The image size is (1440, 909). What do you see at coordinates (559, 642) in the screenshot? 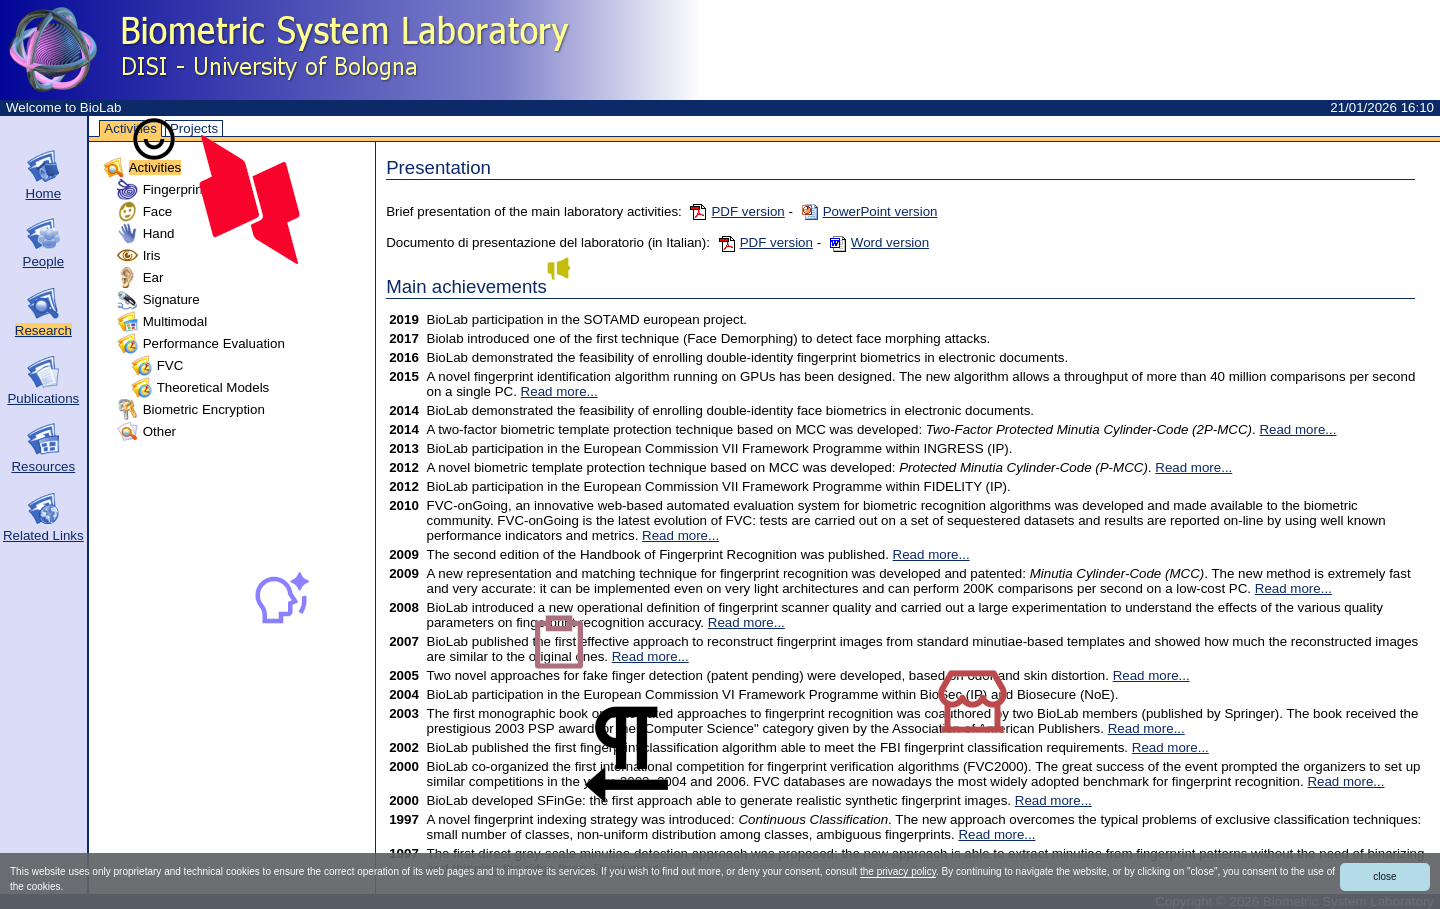
I see `copy to clipboard` at bounding box center [559, 642].